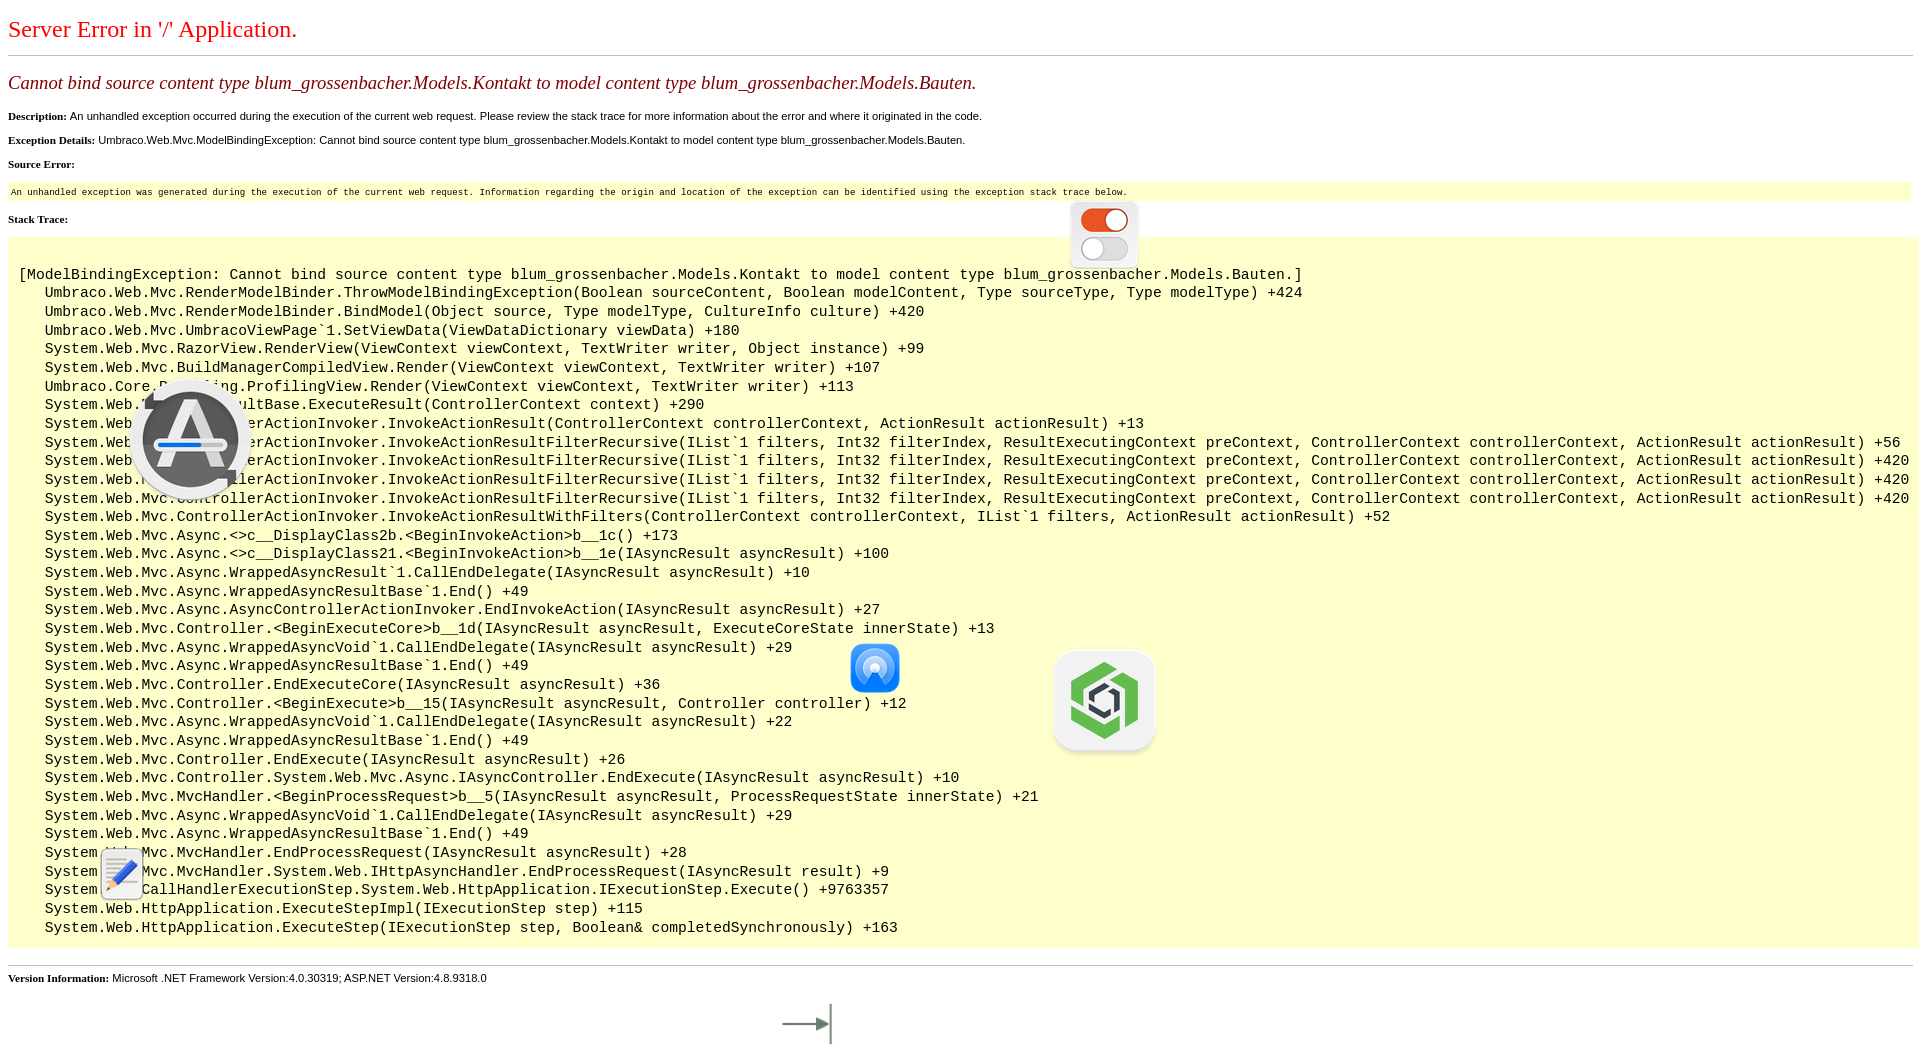 This screenshot has width=1919, height=1051. What do you see at coordinates (1104, 700) in the screenshot?
I see `open onshape CAD application` at bounding box center [1104, 700].